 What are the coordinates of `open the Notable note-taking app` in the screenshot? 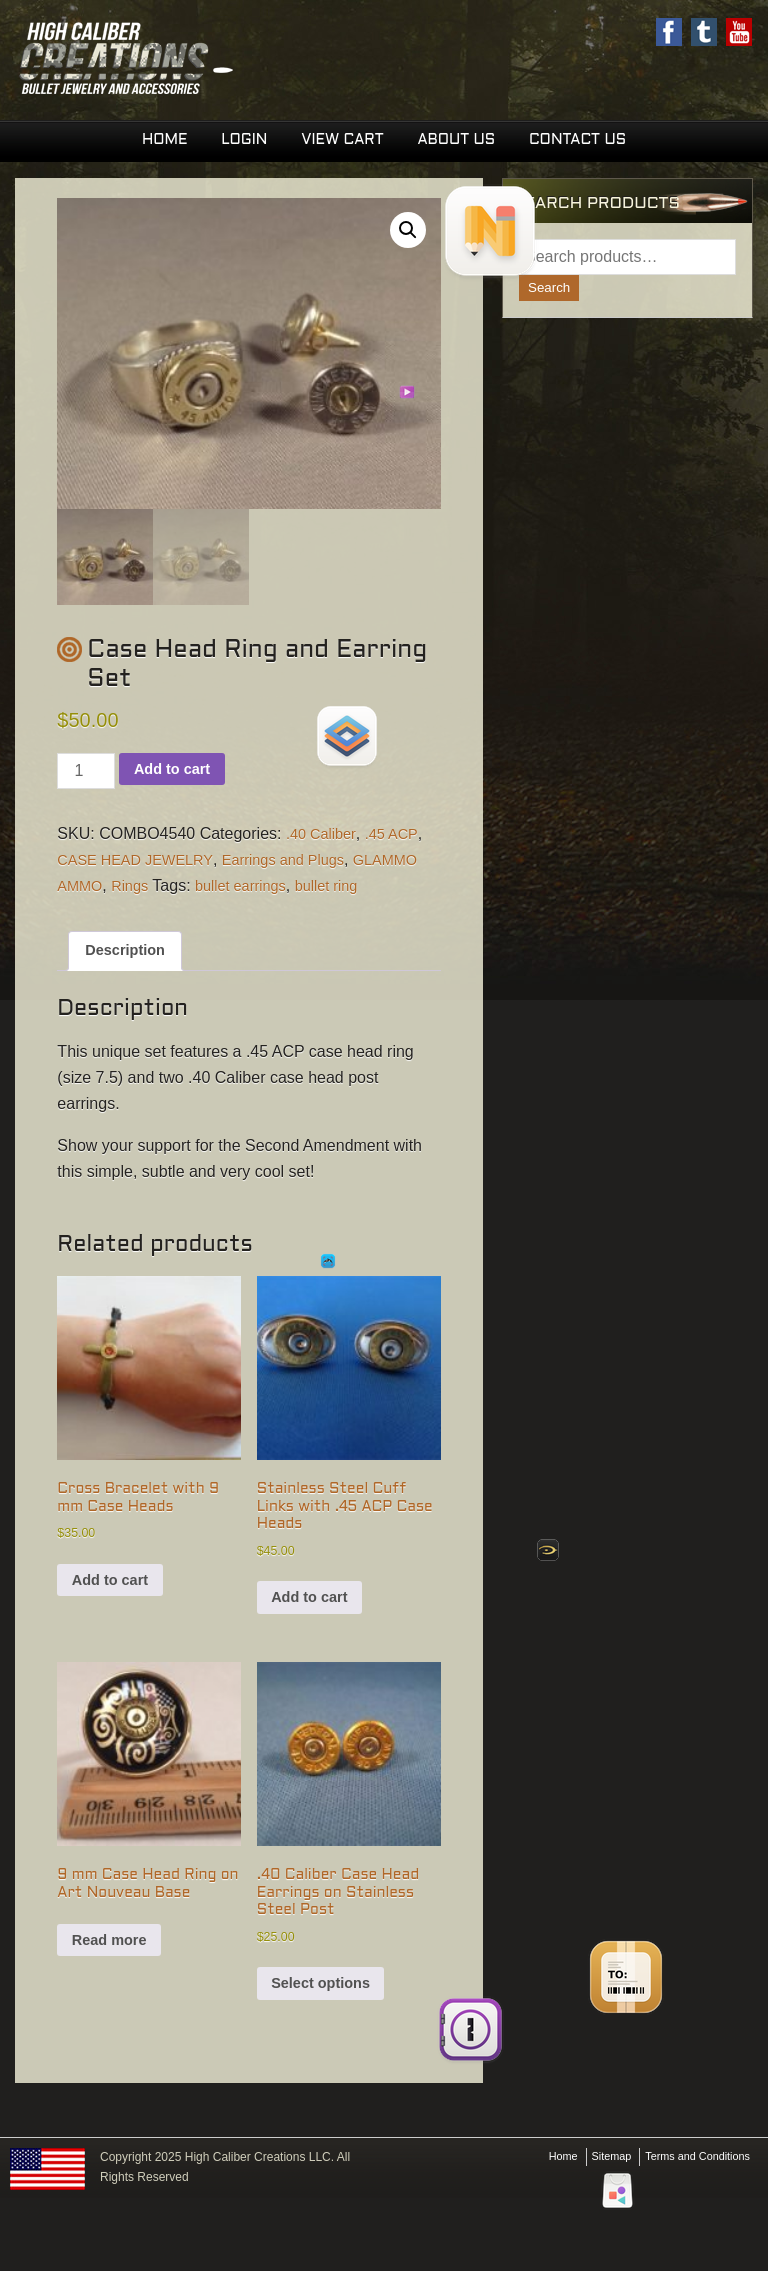 It's located at (490, 231).